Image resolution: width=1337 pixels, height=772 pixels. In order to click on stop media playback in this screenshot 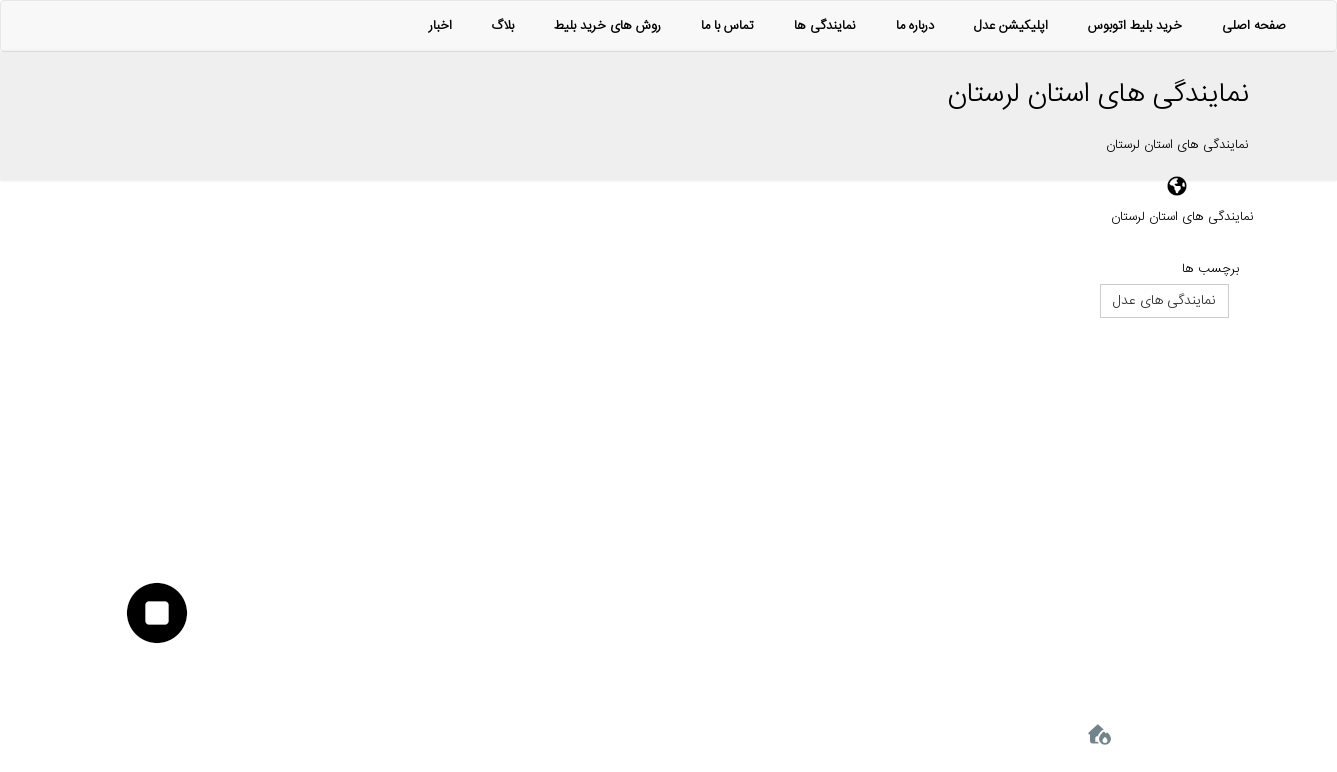, I will do `click(157, 613)`.